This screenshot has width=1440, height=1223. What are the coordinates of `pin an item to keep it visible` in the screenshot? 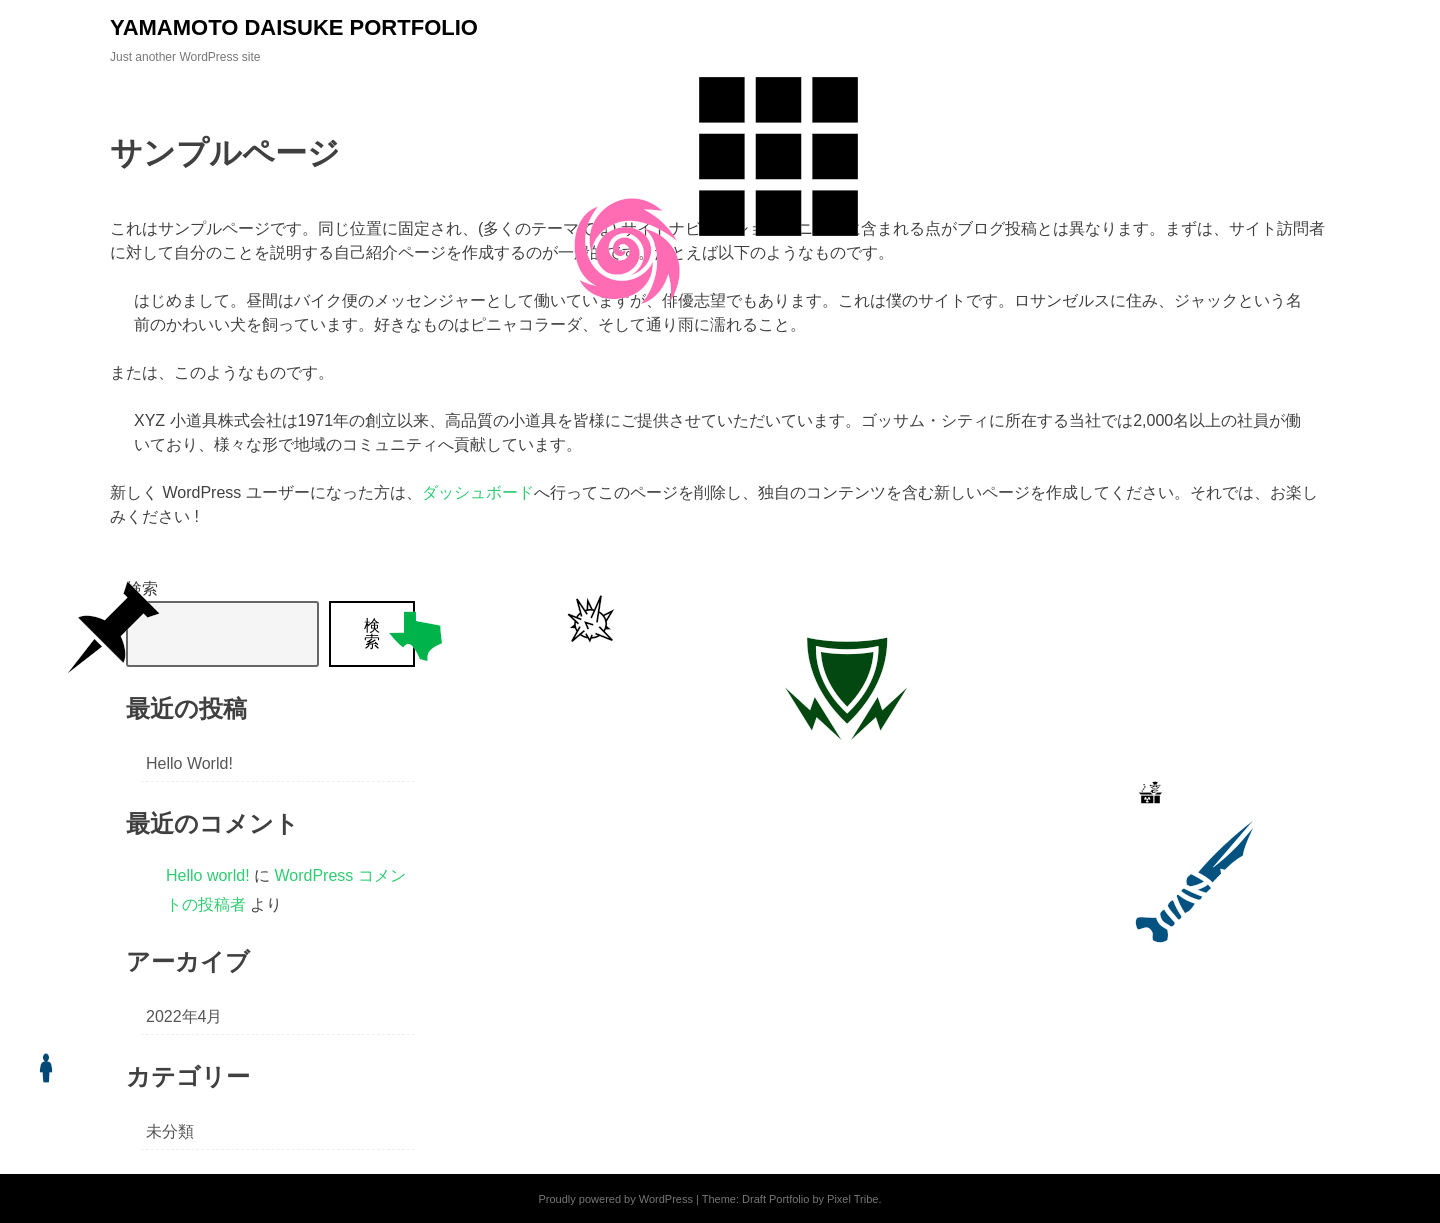 It's located at (113, 627).